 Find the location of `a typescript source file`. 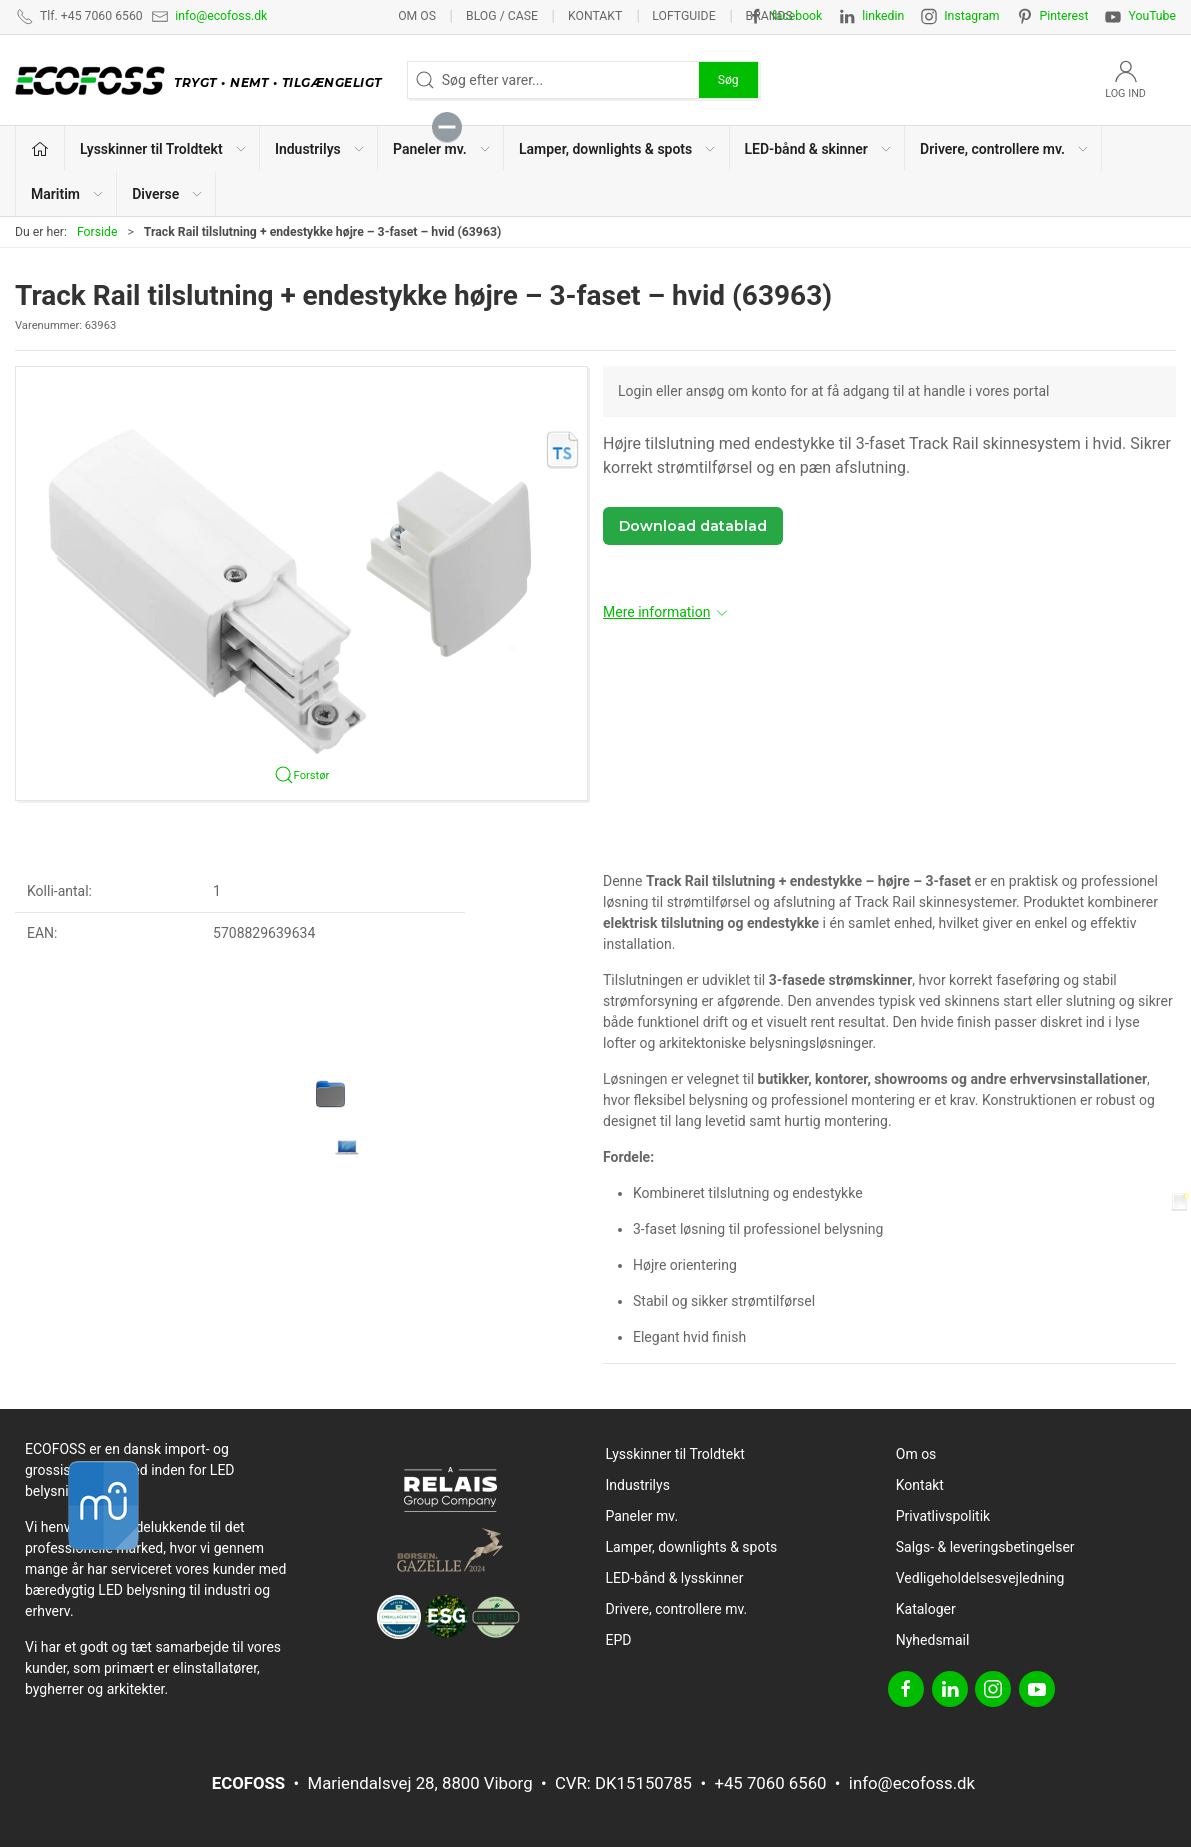

a typescript source file is located at coordinates (562, 449).